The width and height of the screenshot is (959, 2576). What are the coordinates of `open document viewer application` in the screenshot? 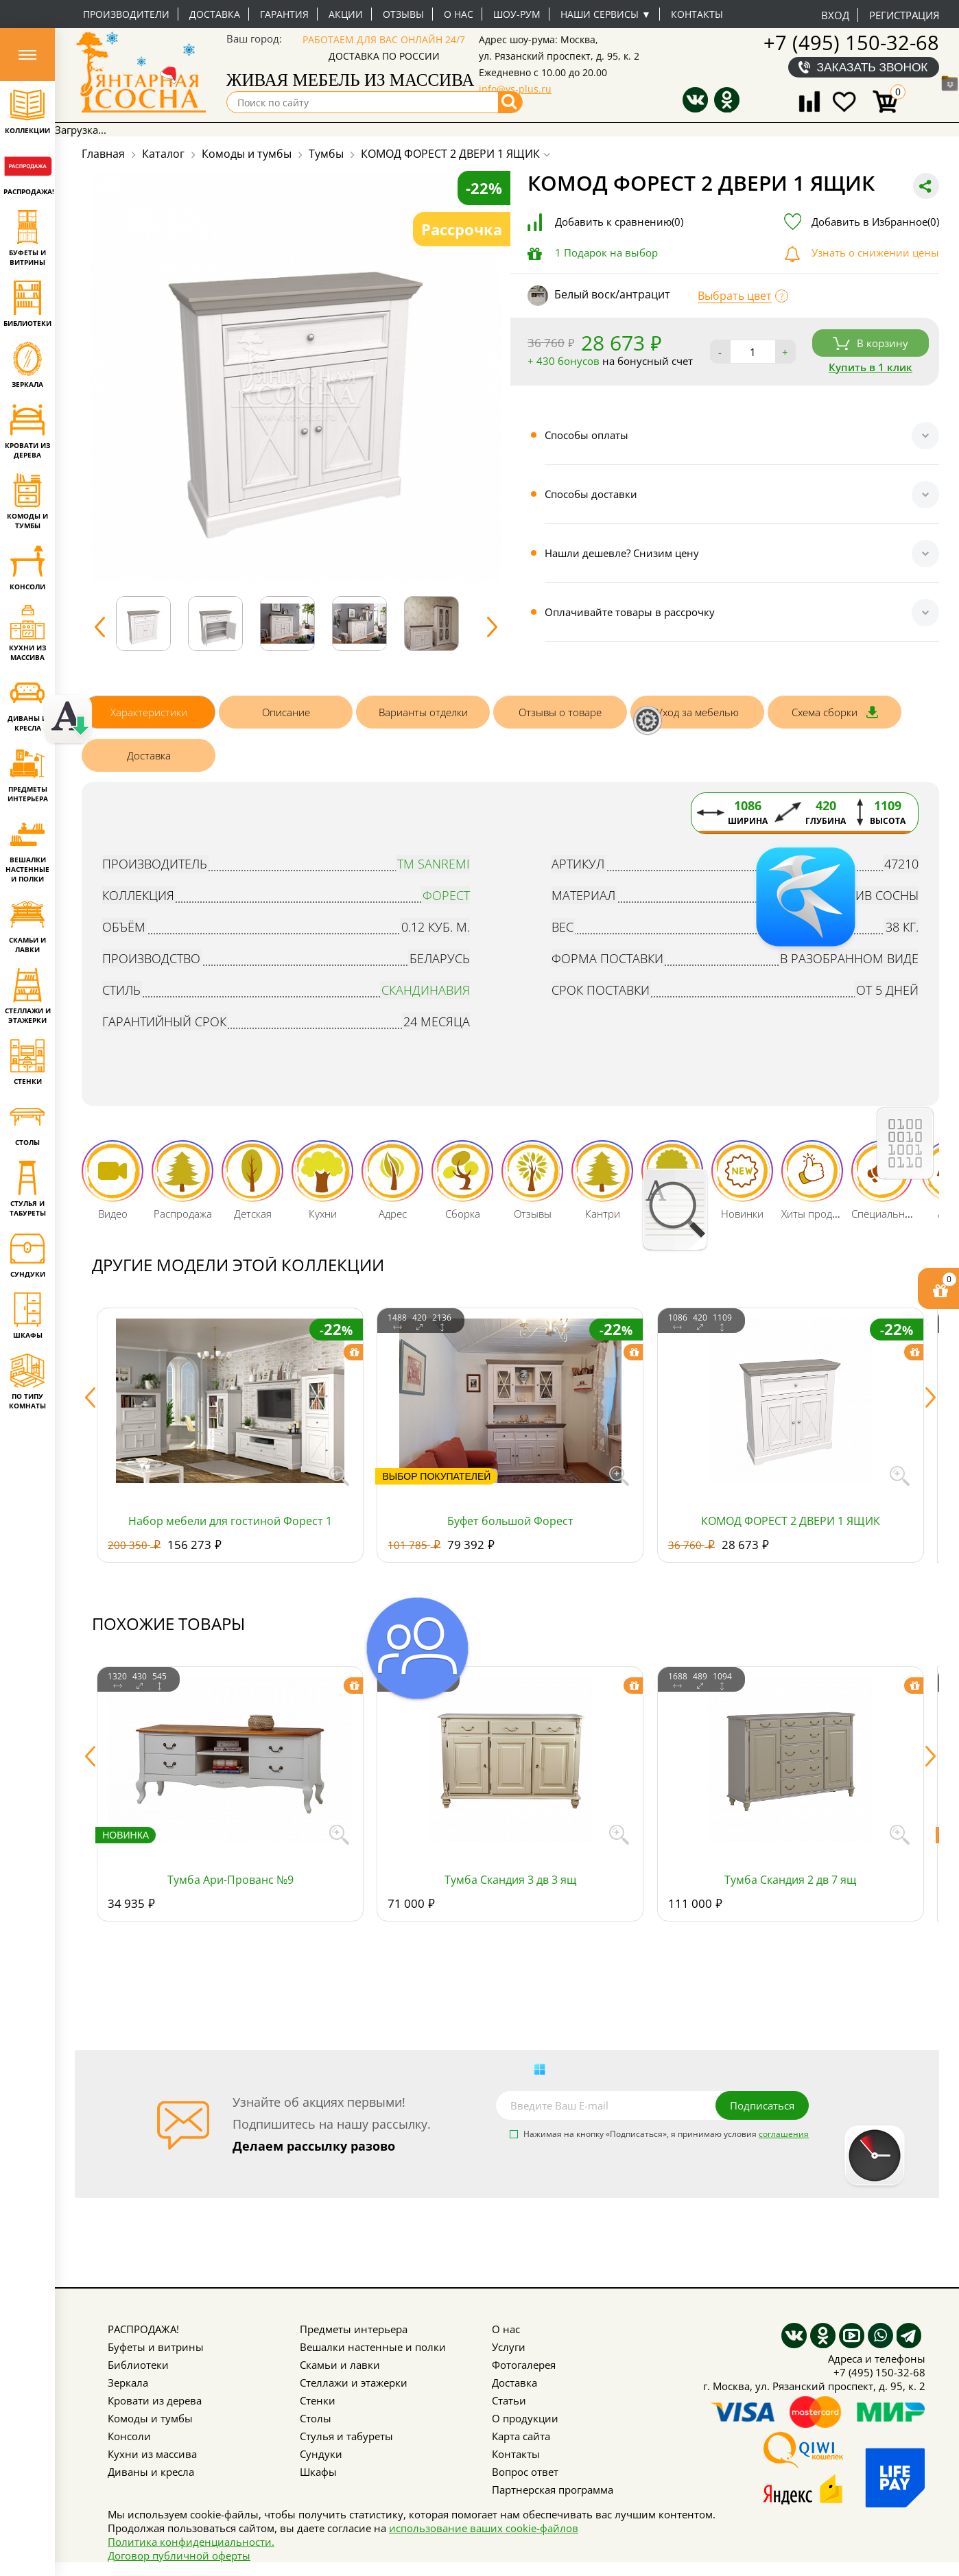 It's located at (675, 1209).